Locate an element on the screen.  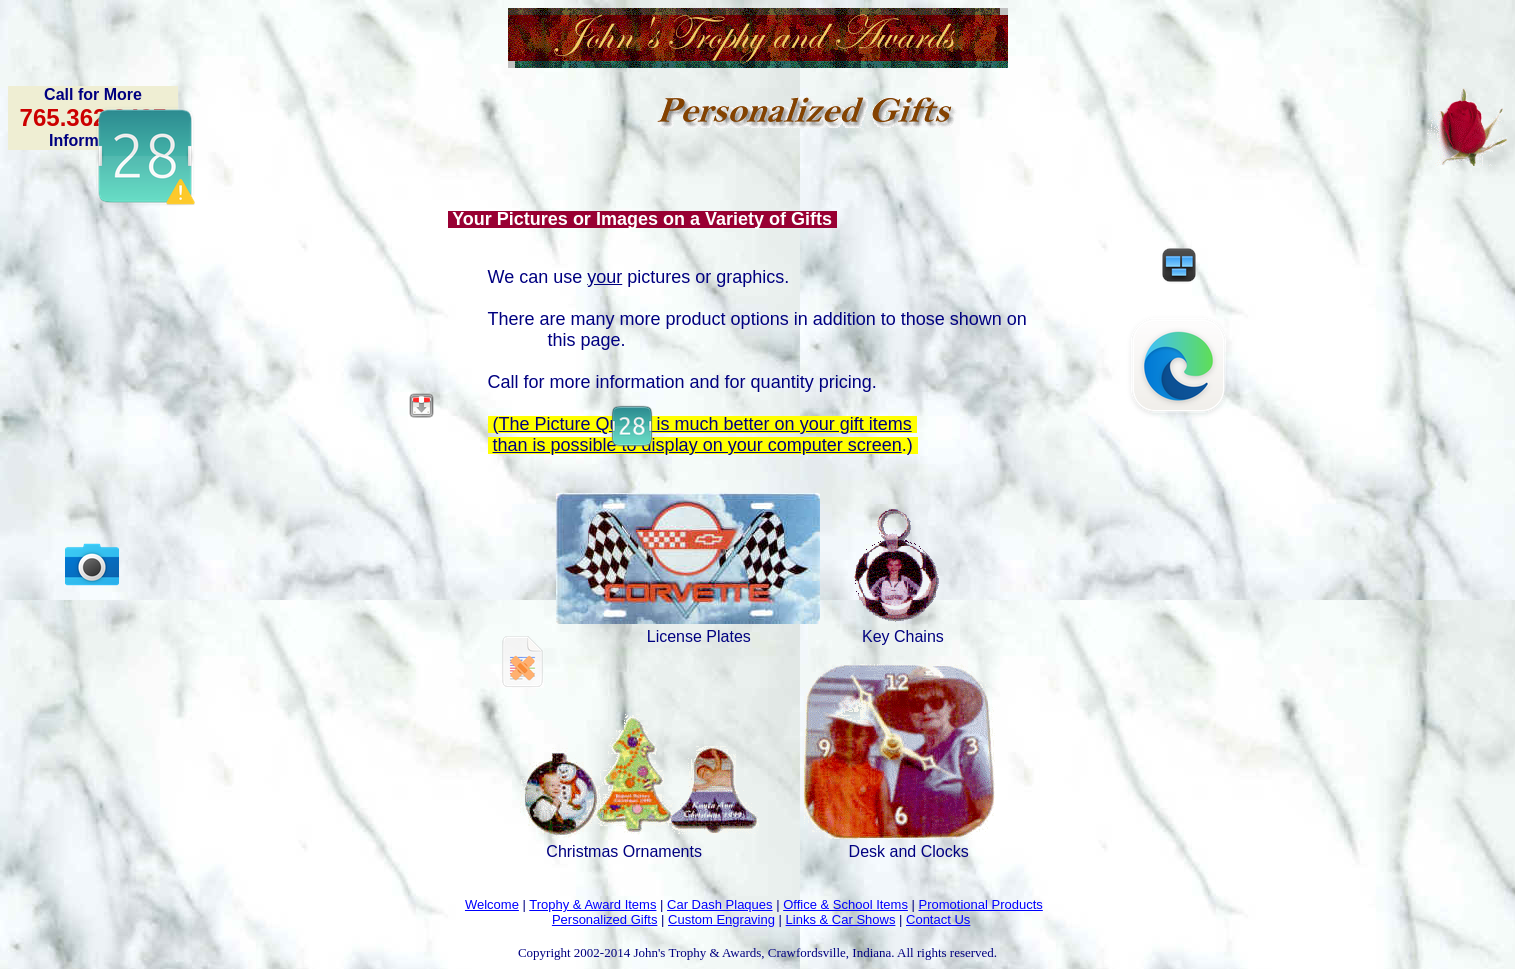
a patch or diff file for code changes is located at coordinates (522, 661).